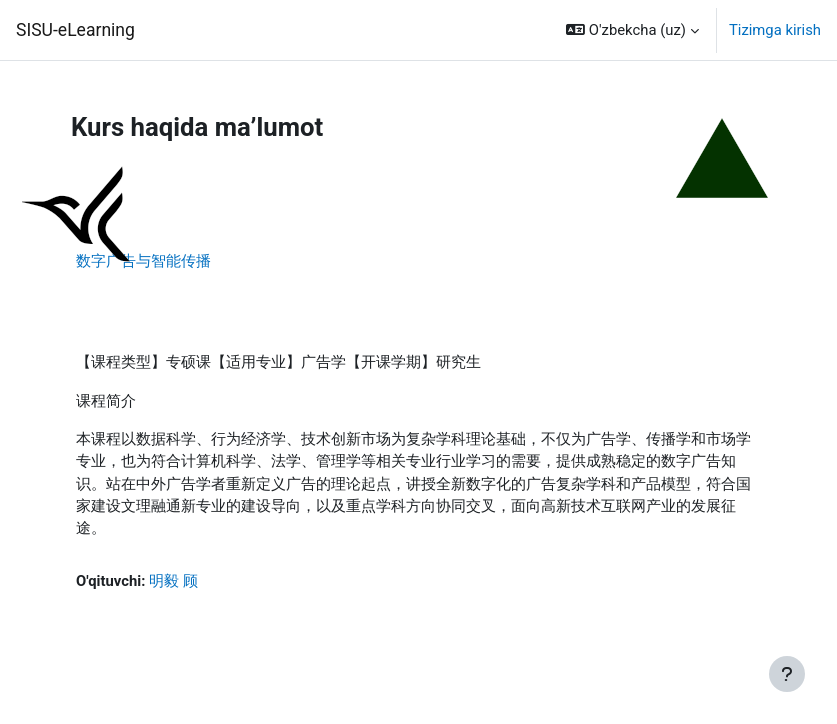 The image size is (837, 724). What do you see at coordinates (76, 214) in the screenshot?
I see `arlo smart home security app` at bounding box center [76, 214].